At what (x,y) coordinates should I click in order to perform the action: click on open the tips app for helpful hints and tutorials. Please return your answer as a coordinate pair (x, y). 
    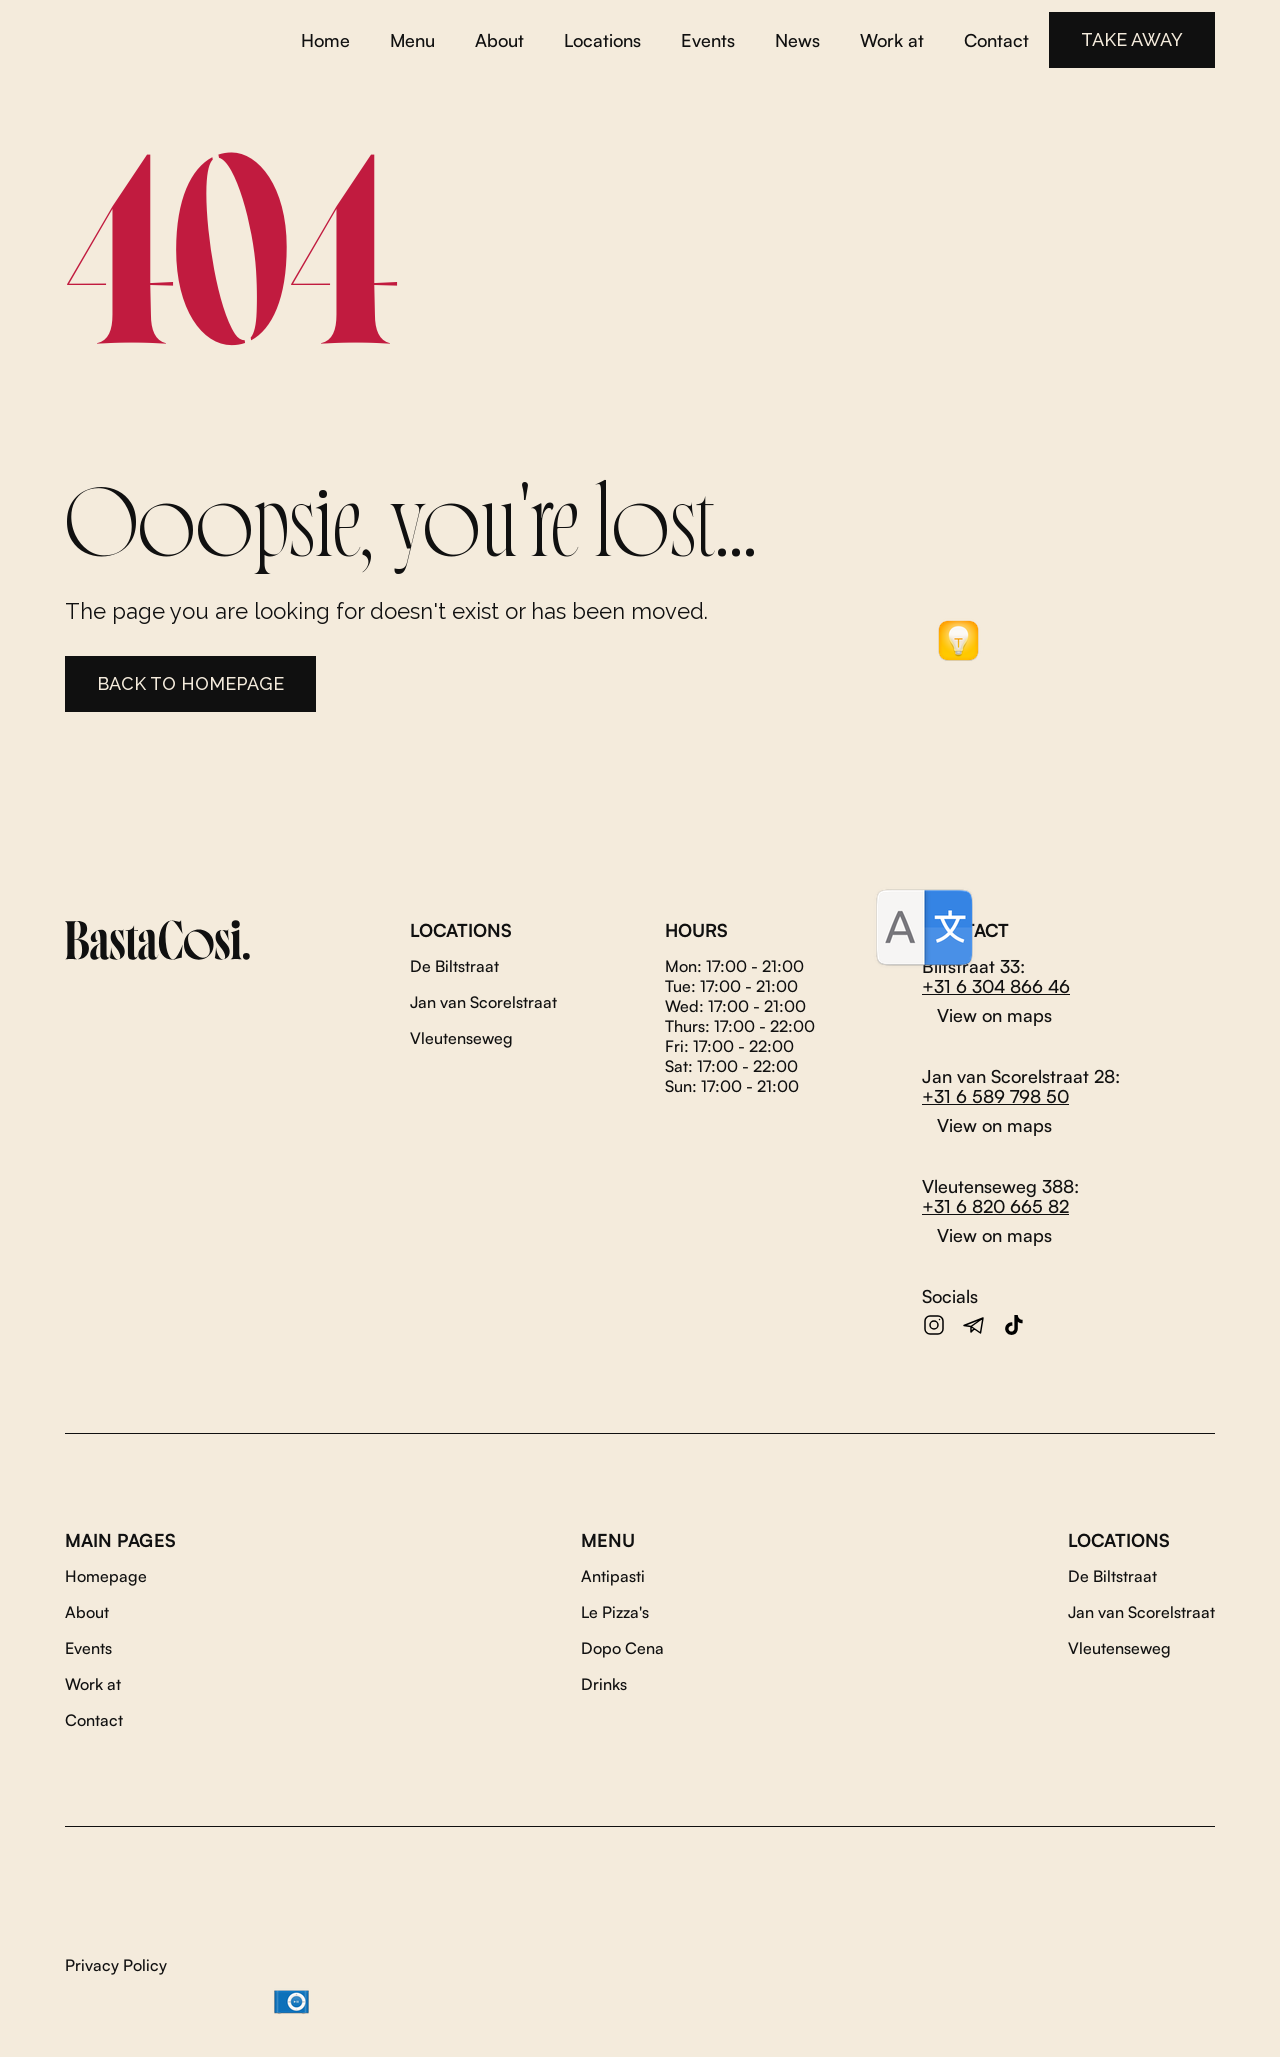
    Looking at the image, I should click on (958, 640).